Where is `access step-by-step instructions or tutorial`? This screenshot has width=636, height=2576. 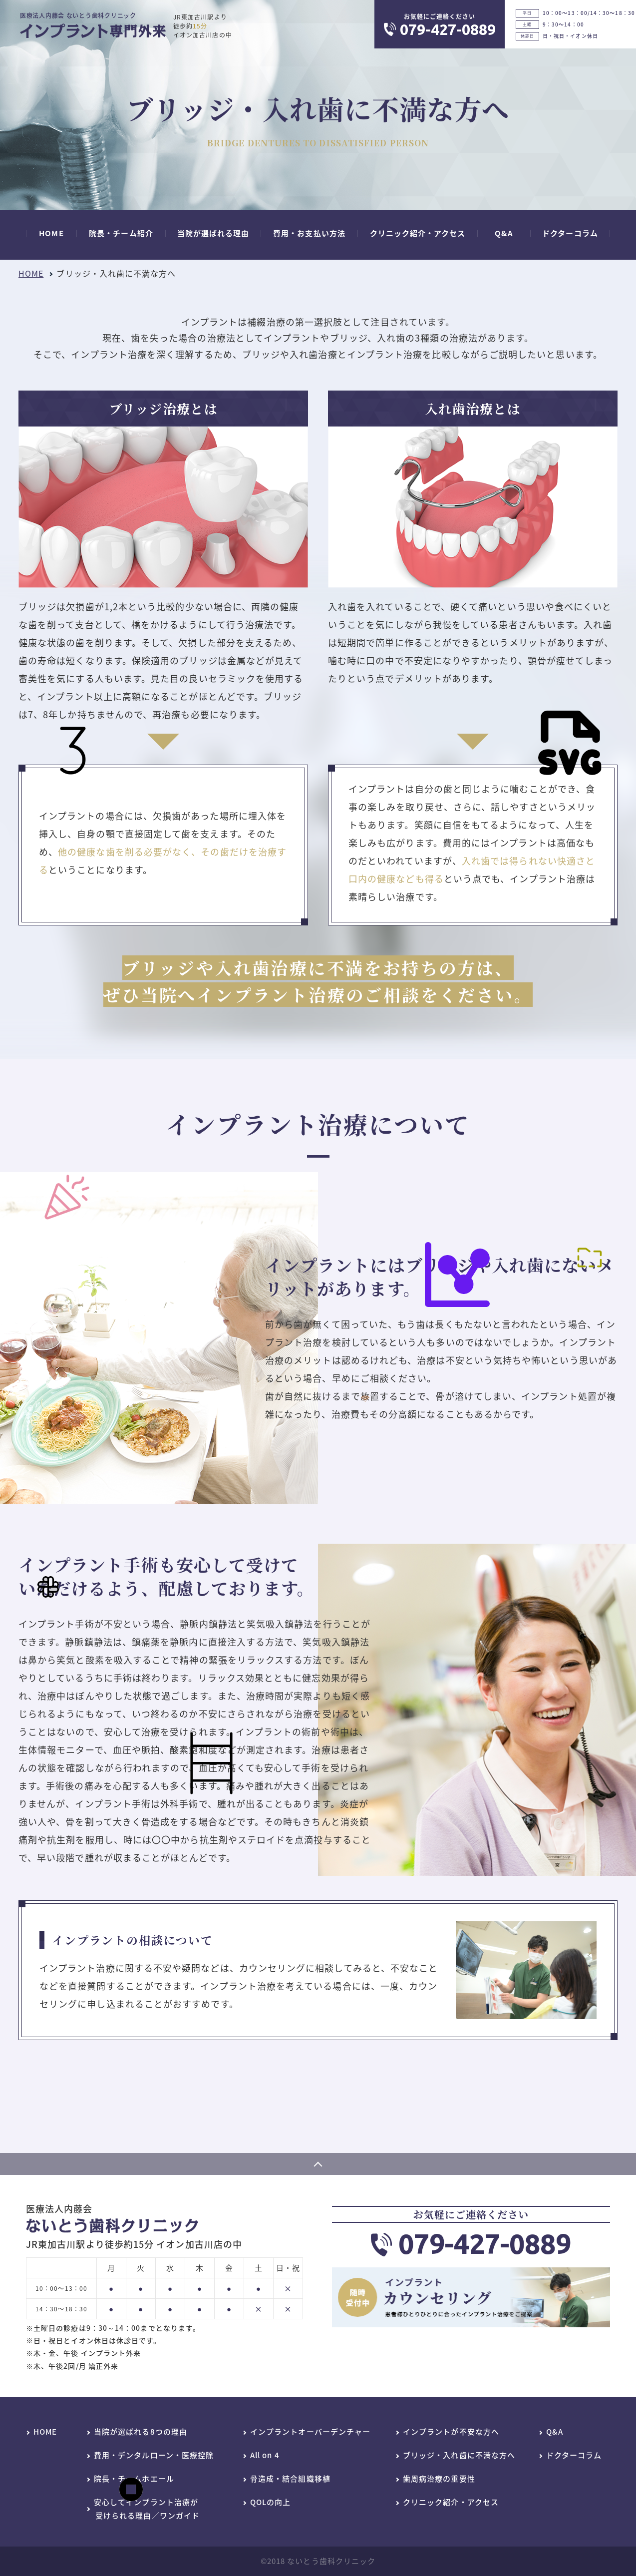 access step-by-step instructions or tutorial is located at coordinates (211, 1763).